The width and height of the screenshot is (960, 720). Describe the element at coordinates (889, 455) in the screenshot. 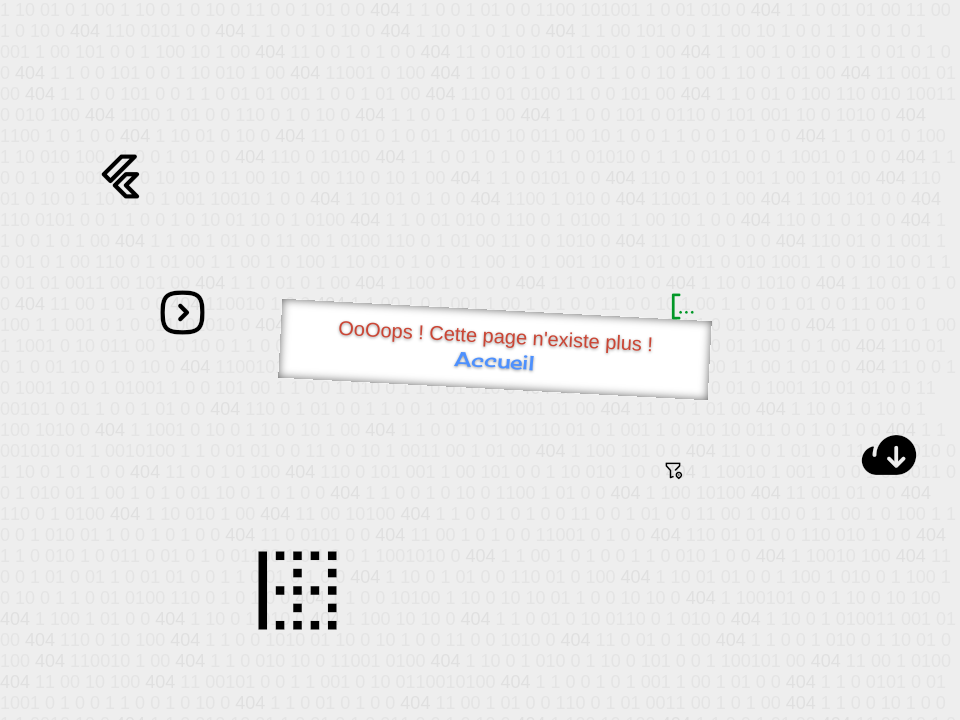

I see `download from the cloud` at that location.